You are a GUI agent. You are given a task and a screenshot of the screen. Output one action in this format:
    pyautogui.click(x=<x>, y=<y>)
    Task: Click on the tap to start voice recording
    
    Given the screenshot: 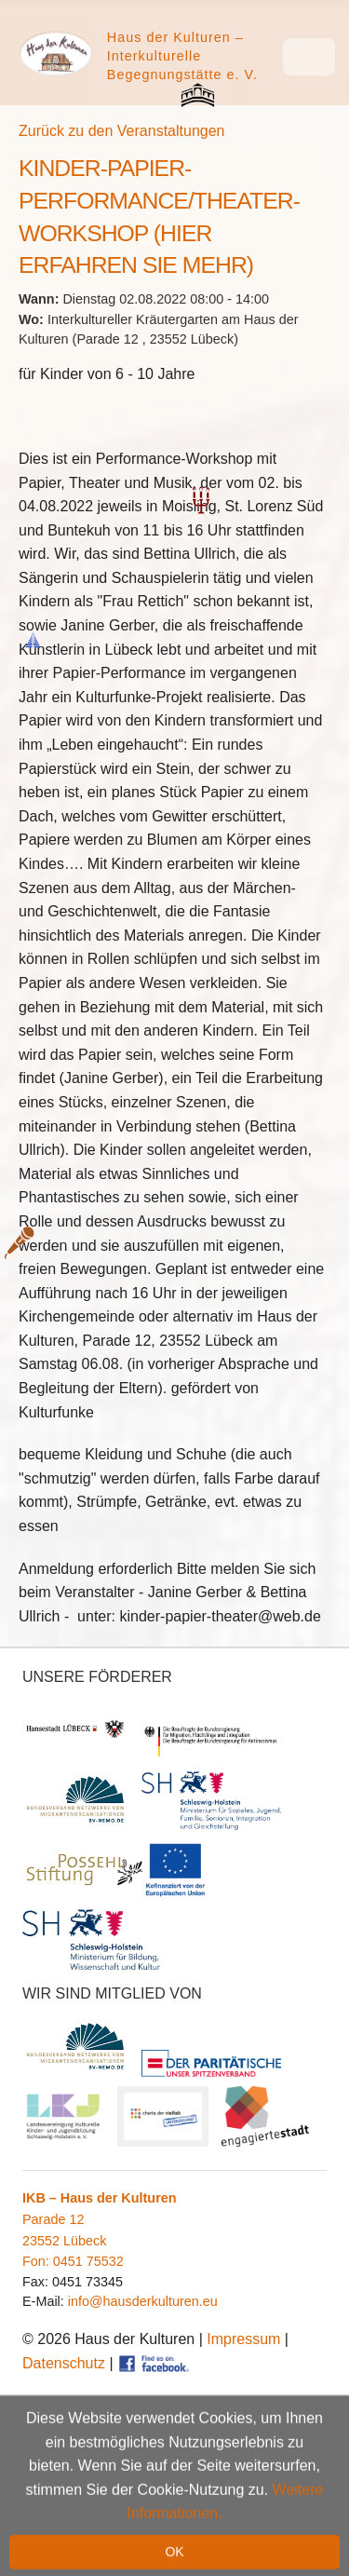 What is the action you would take?
    pyautogui.click(x=18, y=1242)
    